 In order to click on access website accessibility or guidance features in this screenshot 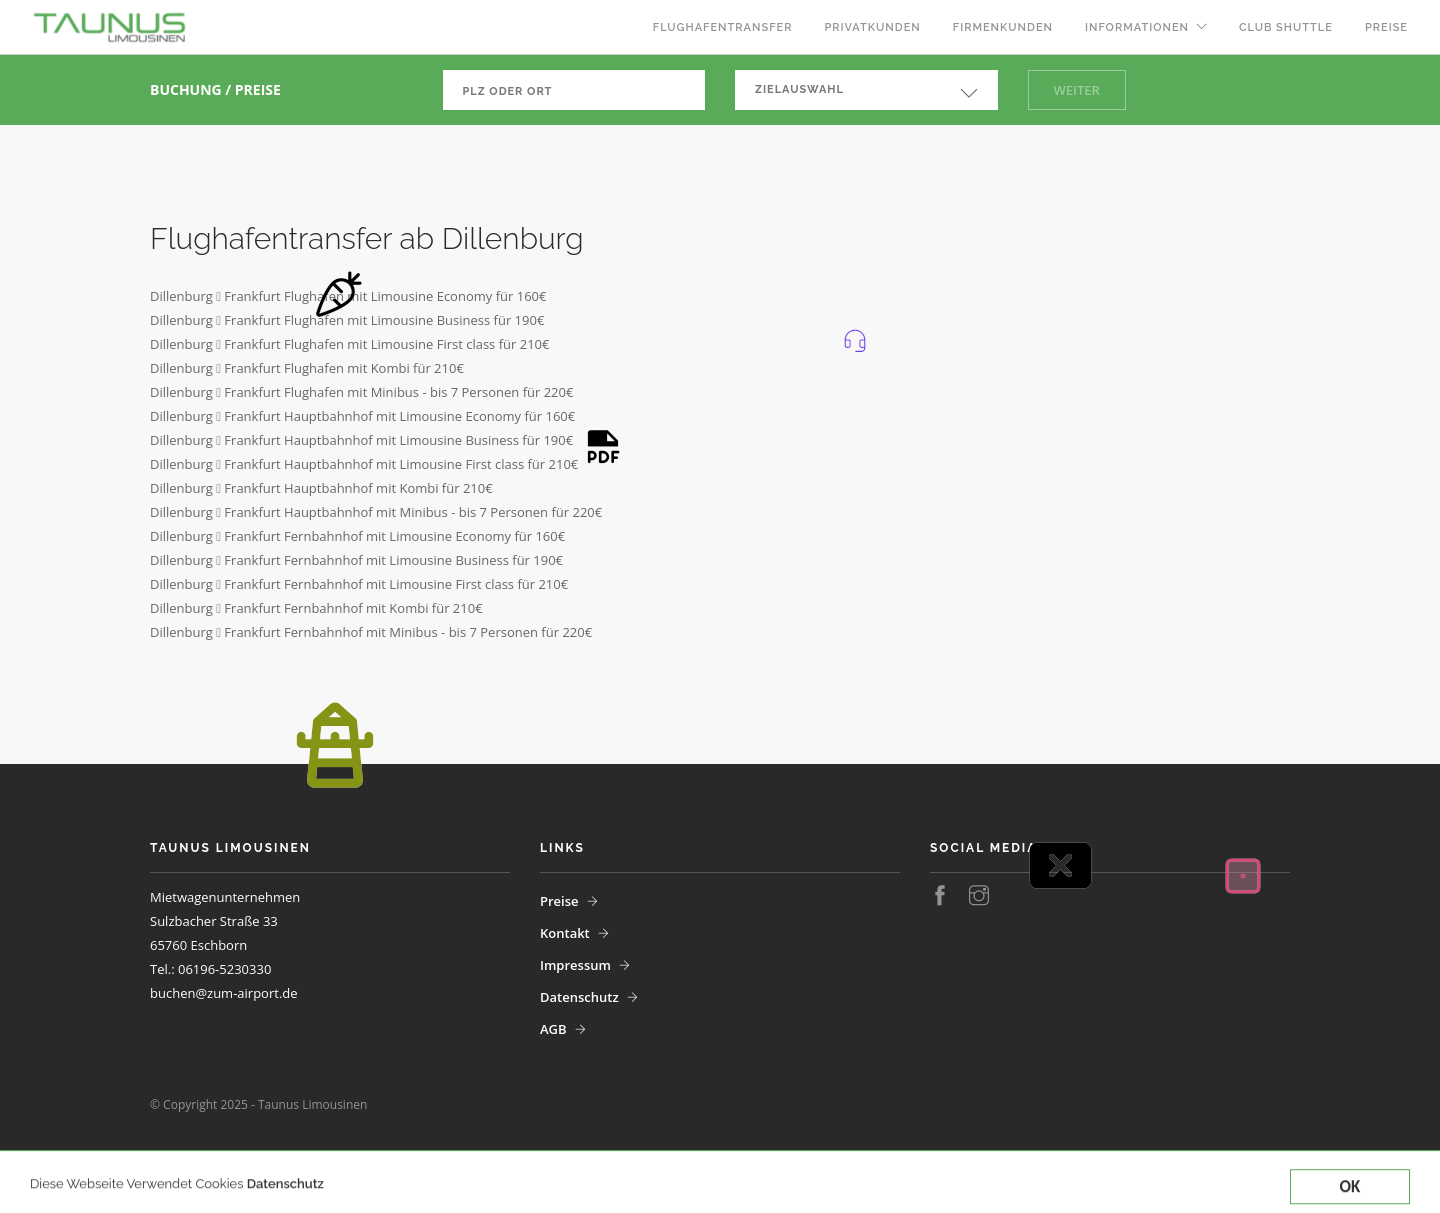, I will do `click(335, 748)`.